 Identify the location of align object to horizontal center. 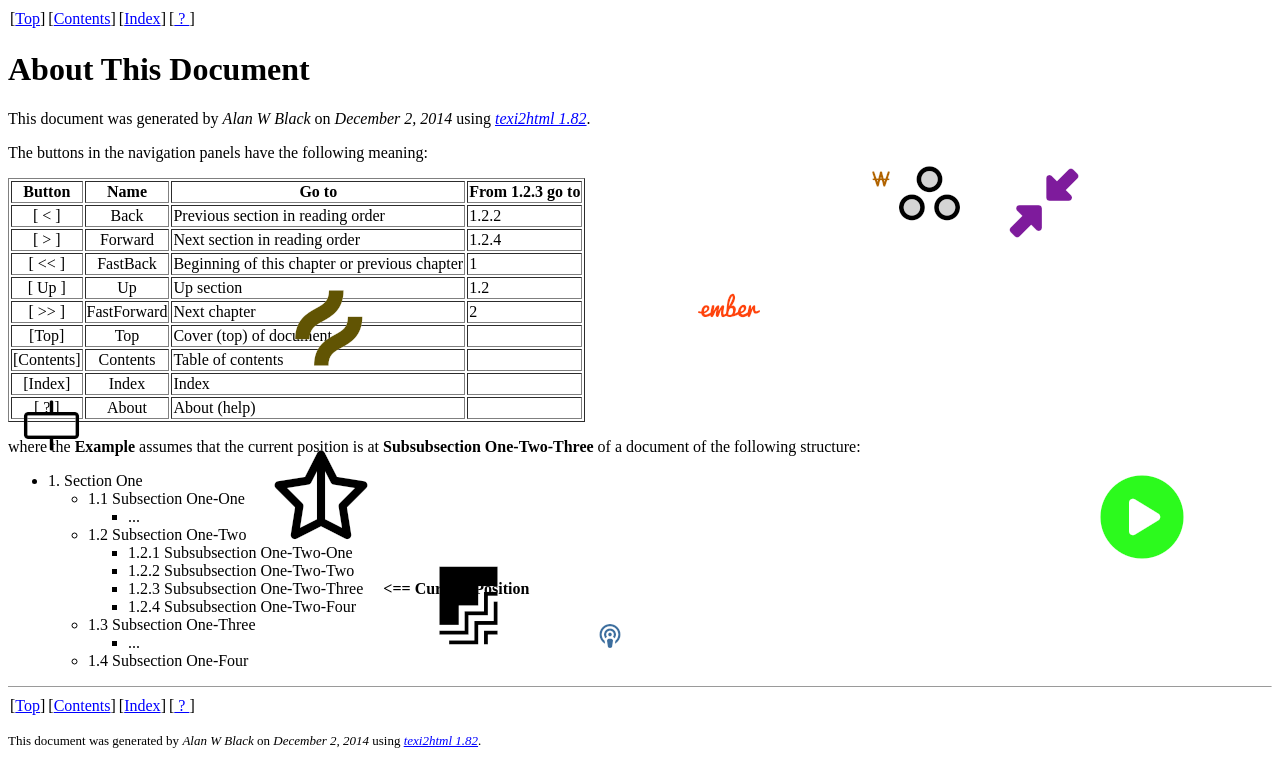
(51, 425).